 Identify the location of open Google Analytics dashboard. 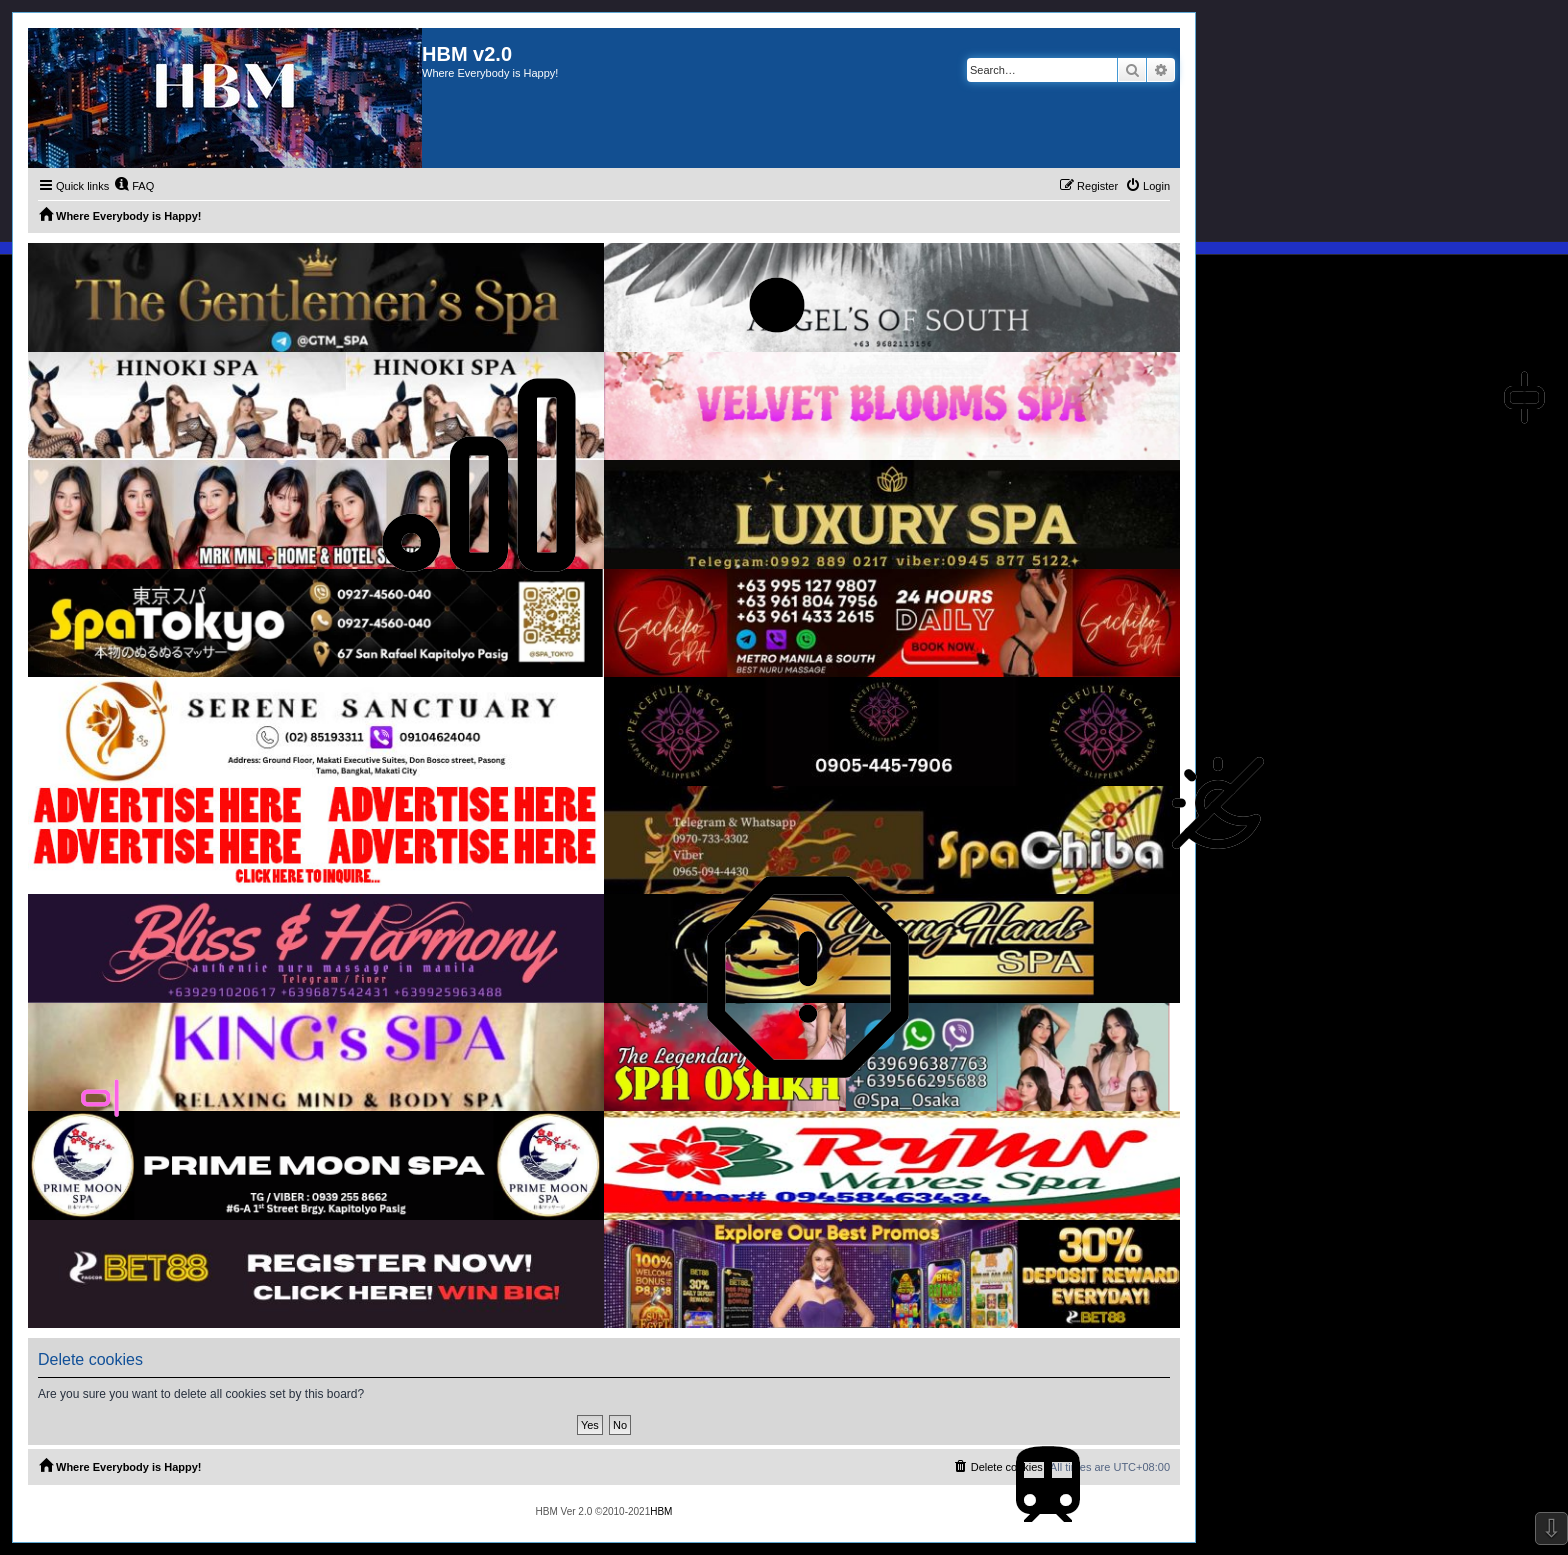
(479, 475).